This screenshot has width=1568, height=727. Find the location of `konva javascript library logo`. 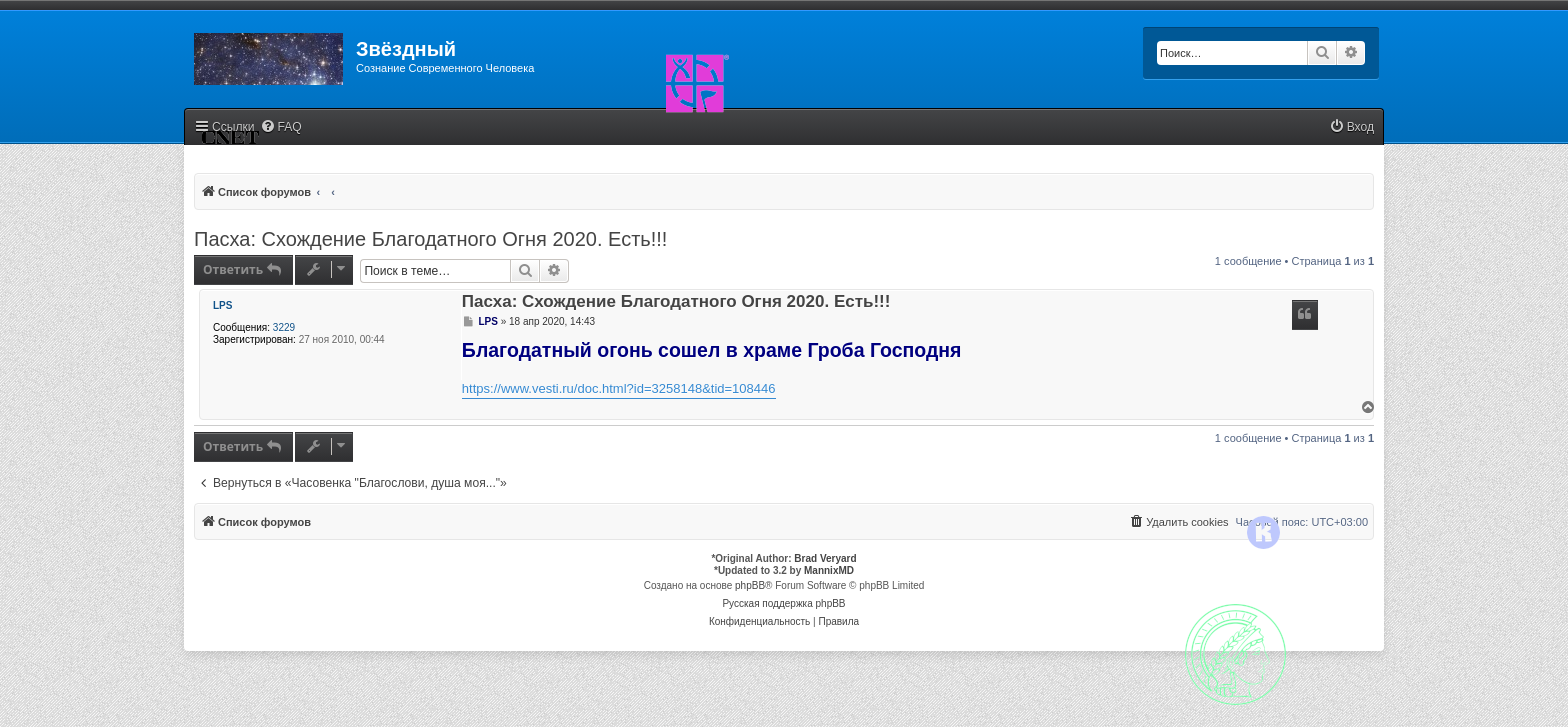

konva javascript library logo is located at coordinates (1263, 532).